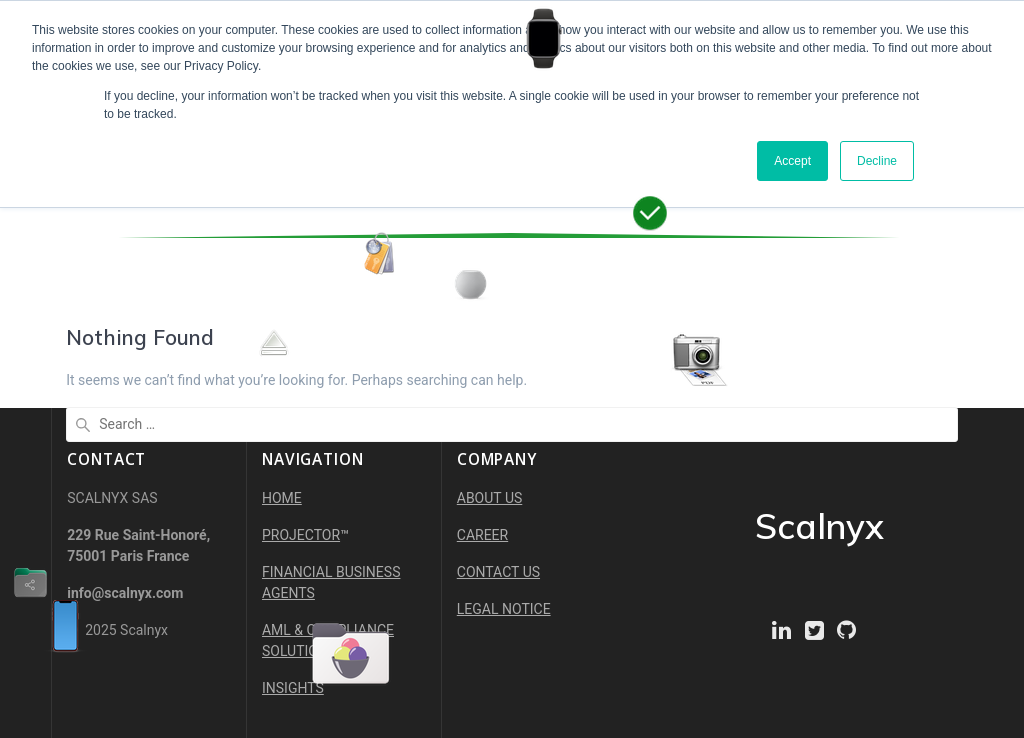 The image size is (1024, 738). Describe the element at coordinates (30, 582) in the screenshot. I see `access your public shared folder` at that location.